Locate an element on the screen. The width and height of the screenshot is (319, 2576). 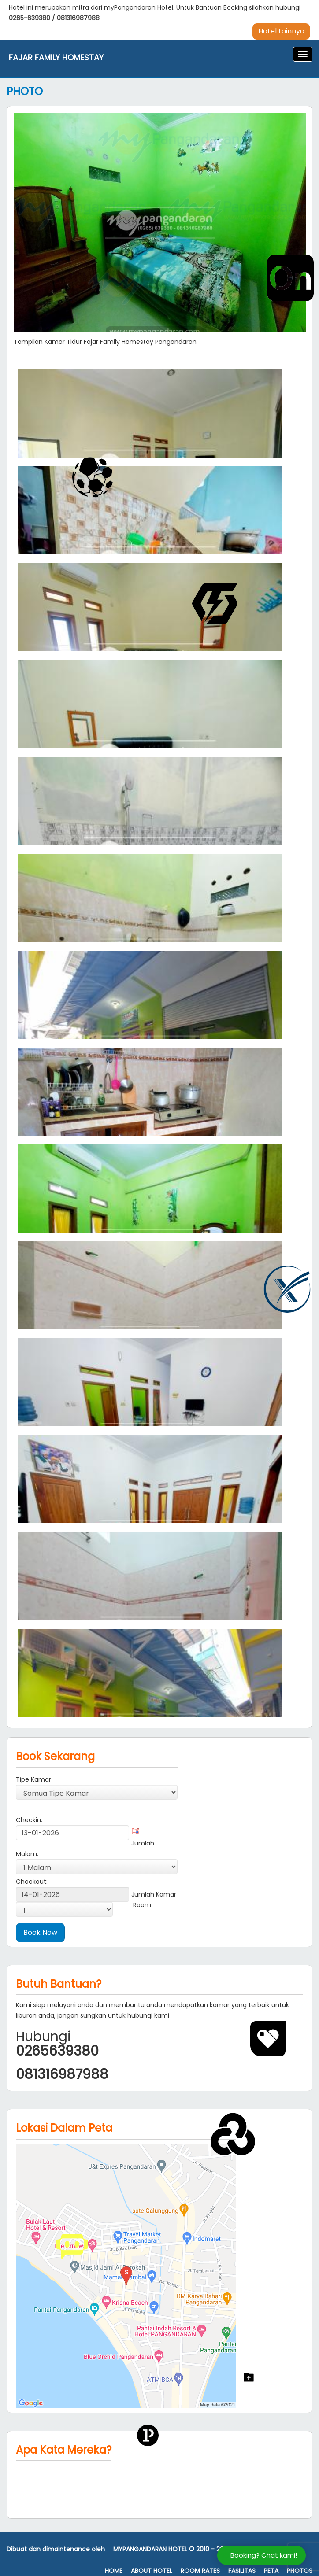
vexxhost cloud hosting service logo is located at coordinates (287, 1289).